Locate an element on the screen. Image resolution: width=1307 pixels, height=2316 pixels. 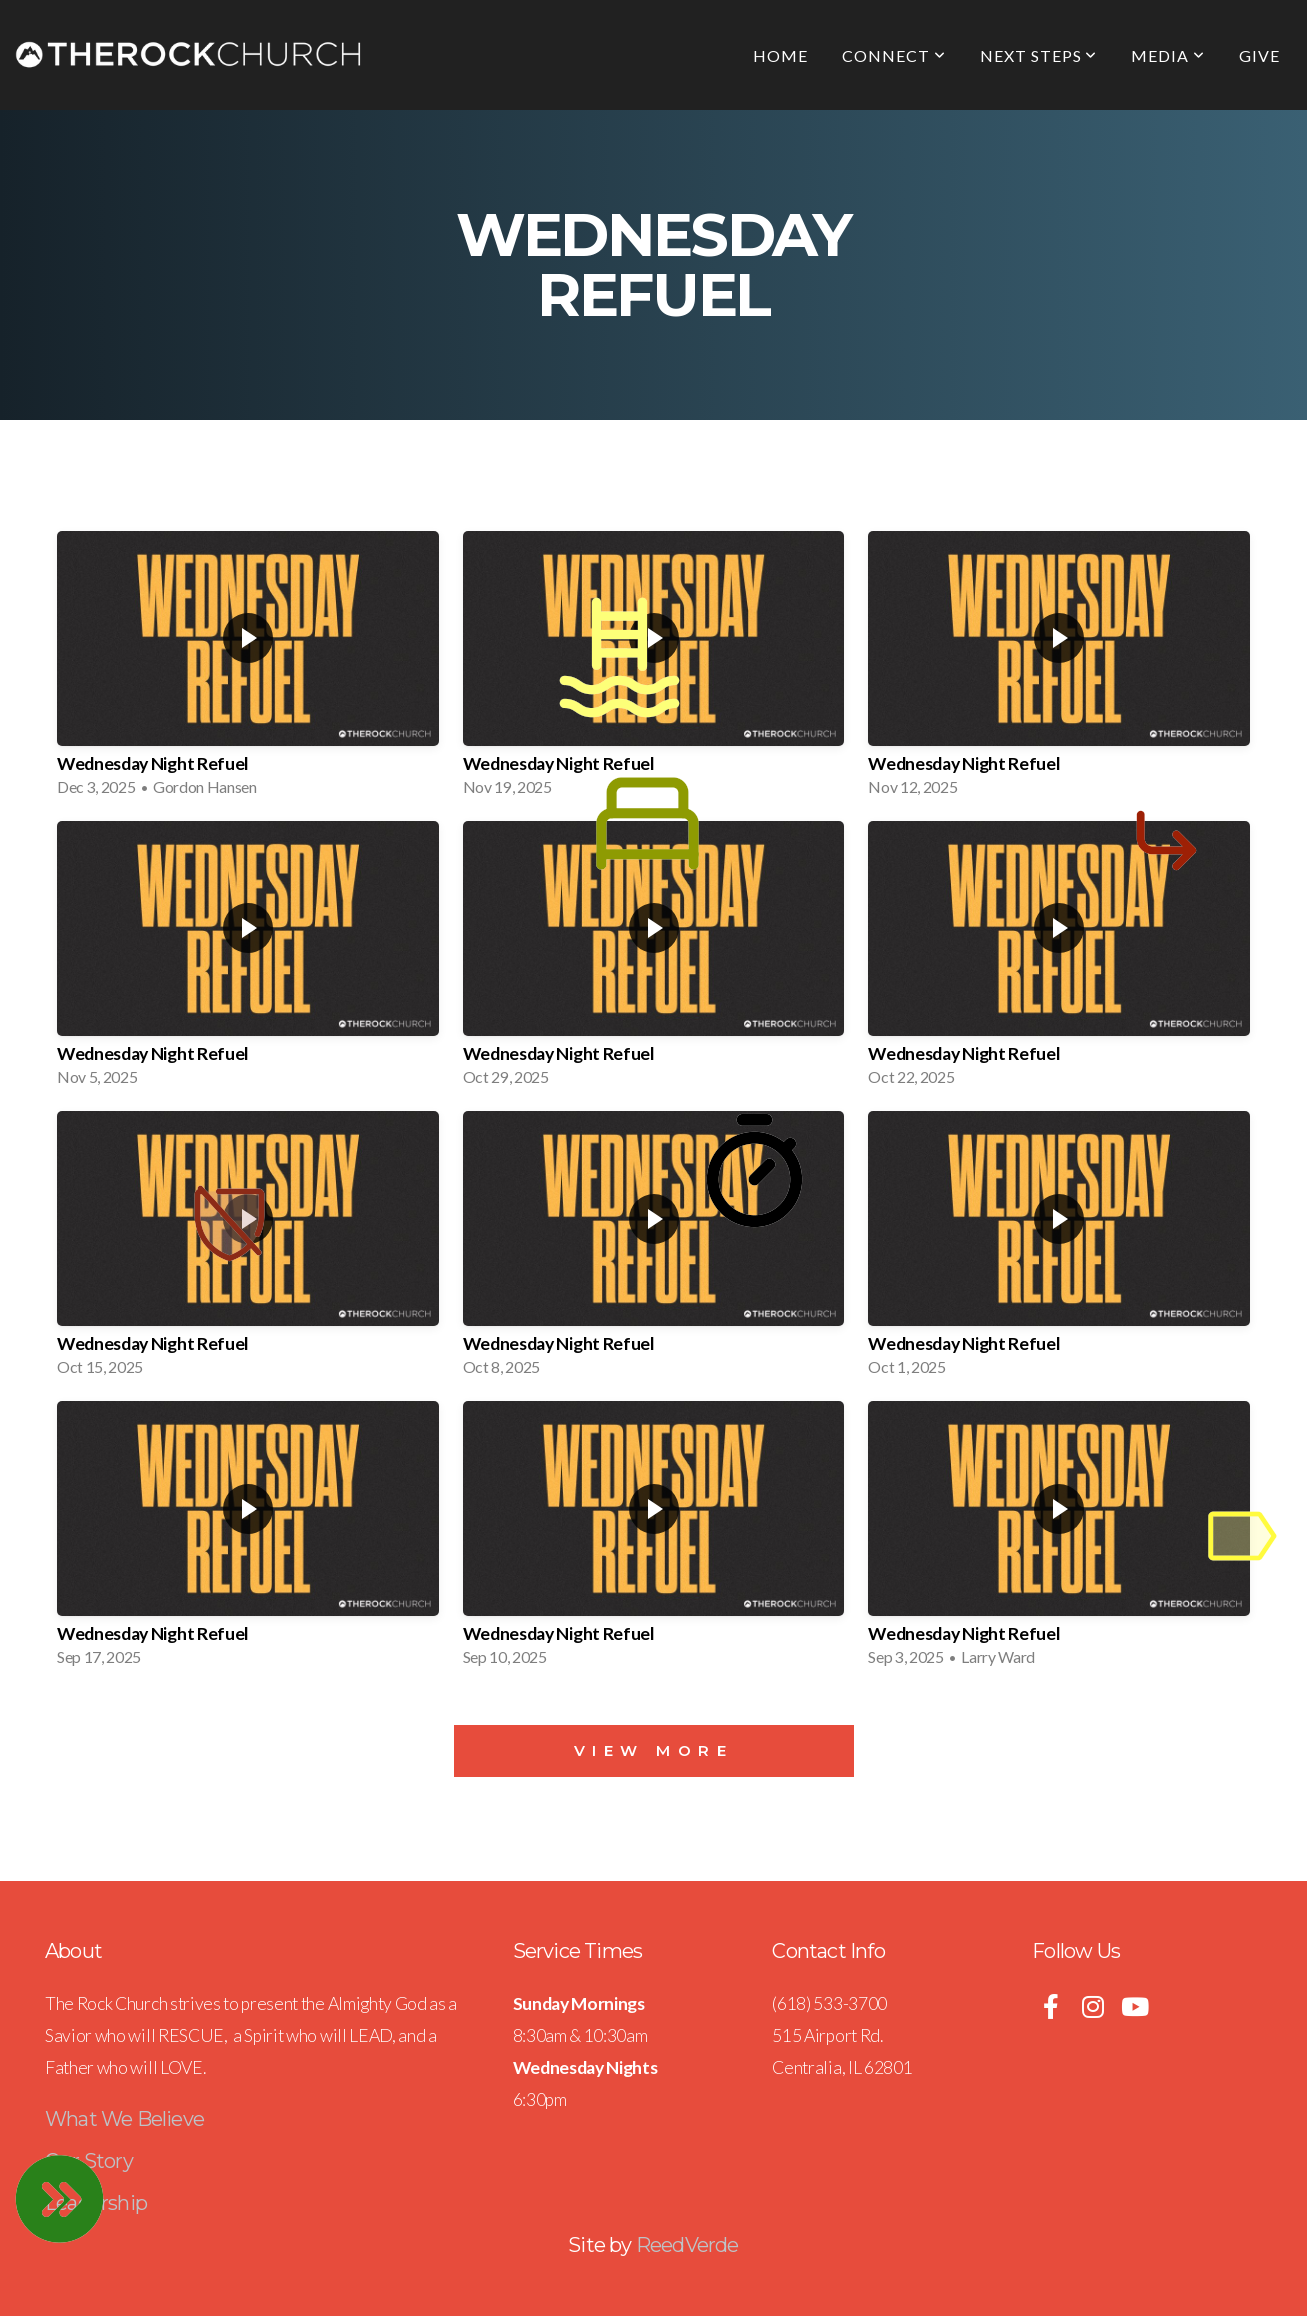
skip forward or advance to next item is located at coordinates (59, 2199).